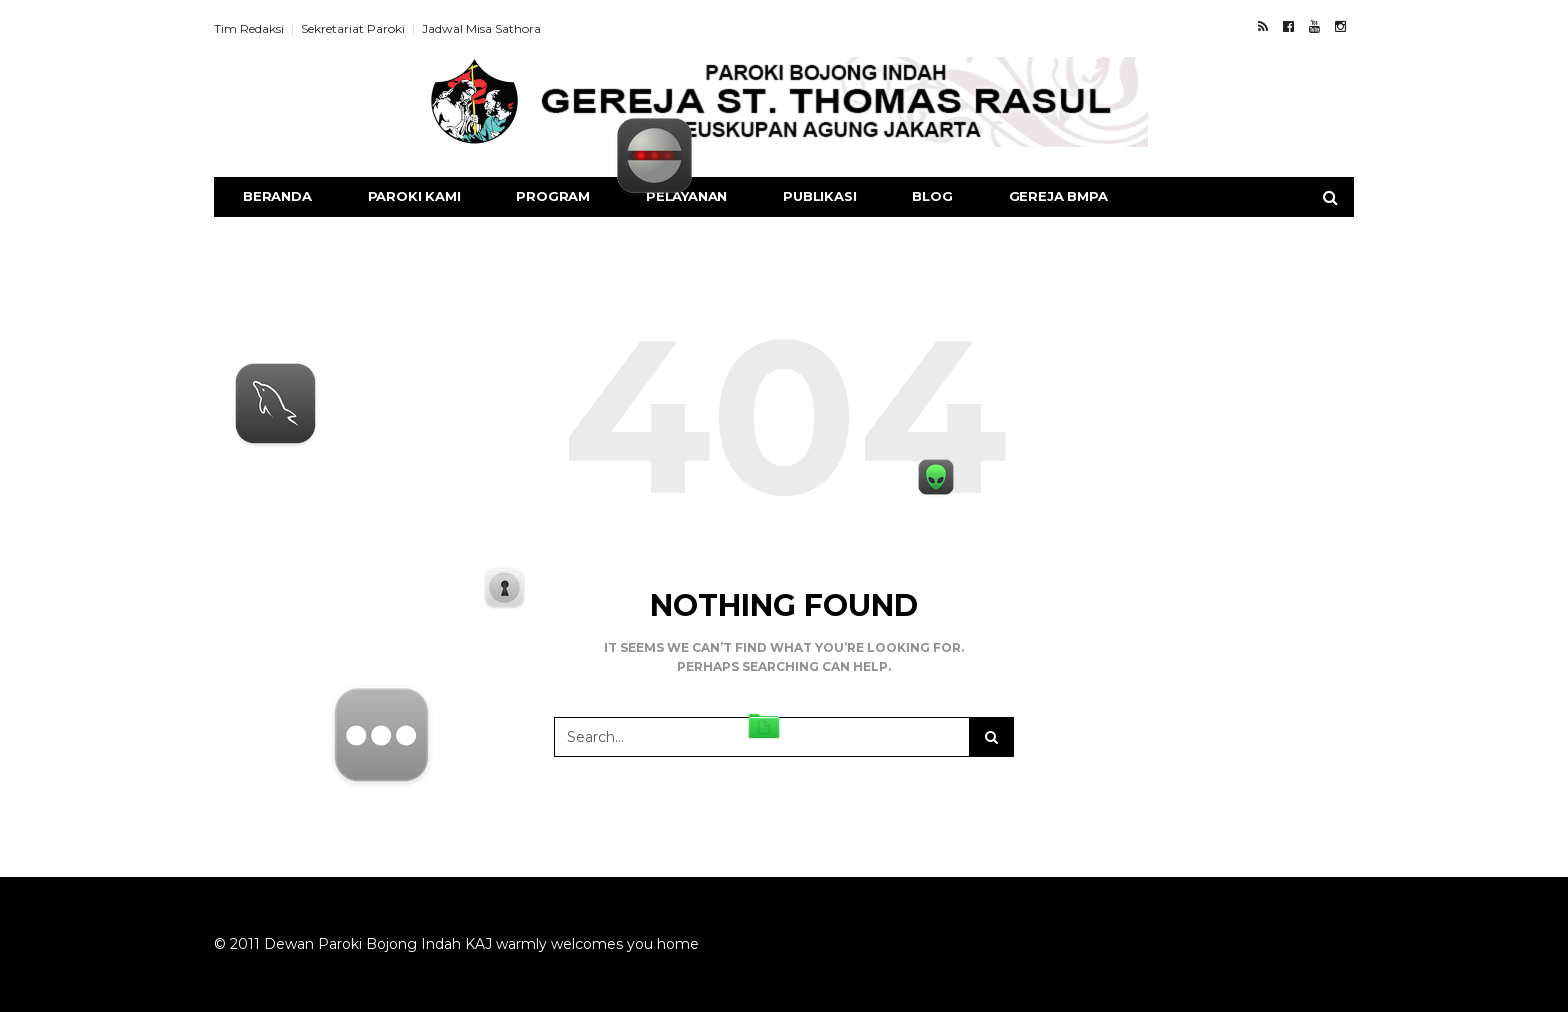  I want to click on open documents folder, so click(764, 726).